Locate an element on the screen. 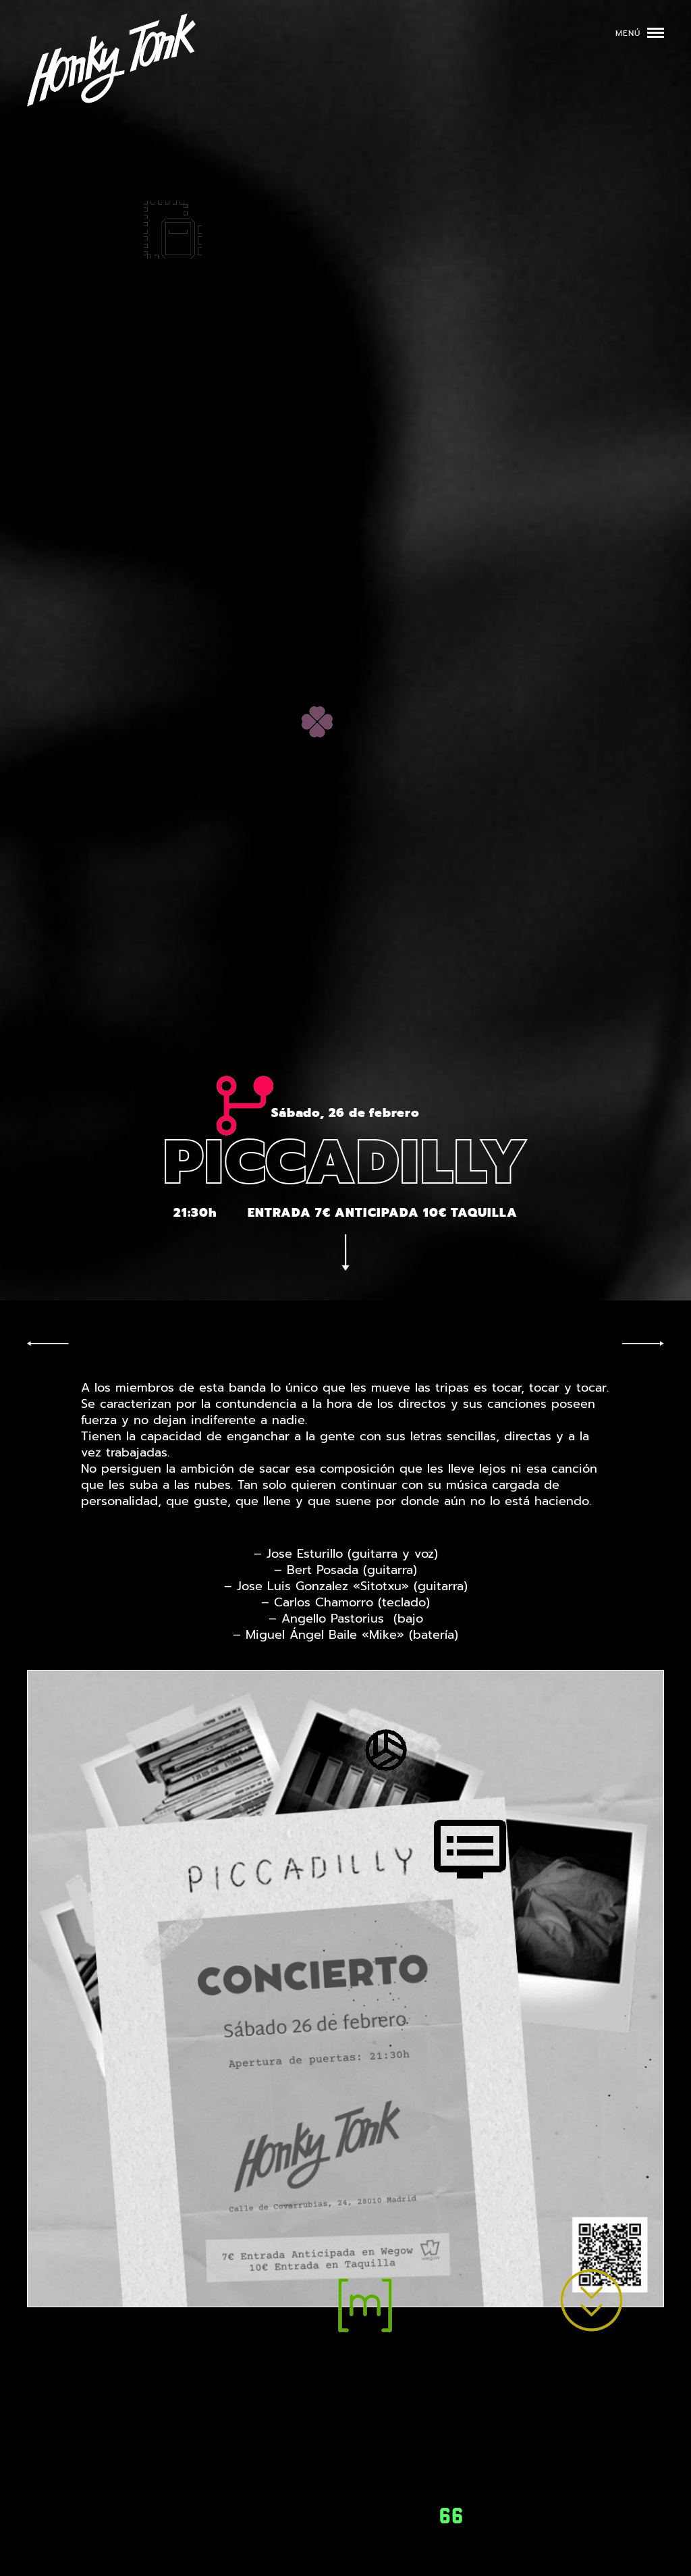 The height and width of the screenshot is (2576, 691). create a new notebook from template is located at coordinates (173, 230).